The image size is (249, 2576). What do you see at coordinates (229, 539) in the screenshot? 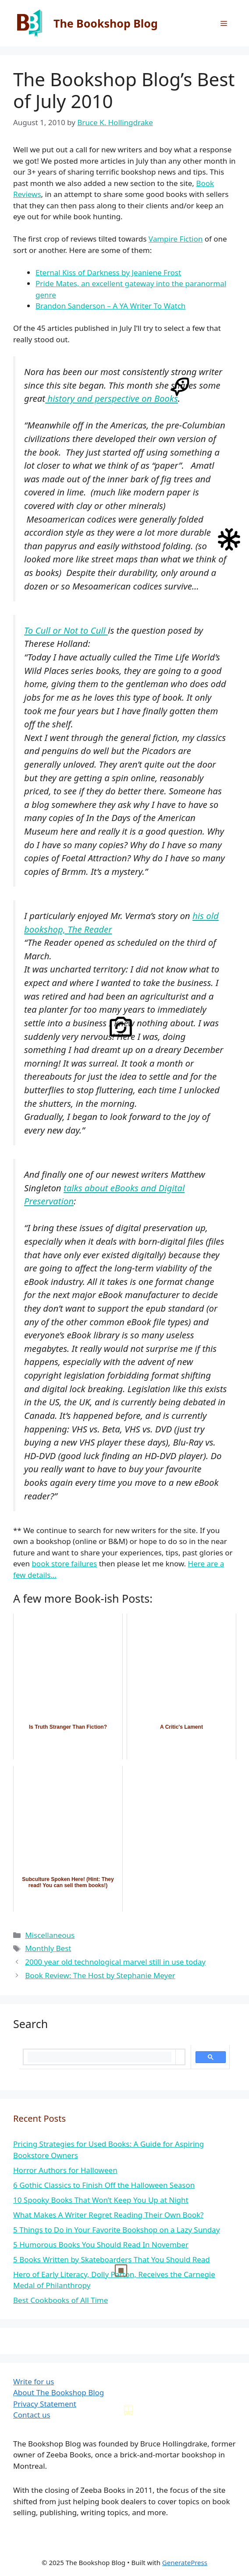
I see `activate cooling or air conditioning mode` at bounding box center [229, 539].